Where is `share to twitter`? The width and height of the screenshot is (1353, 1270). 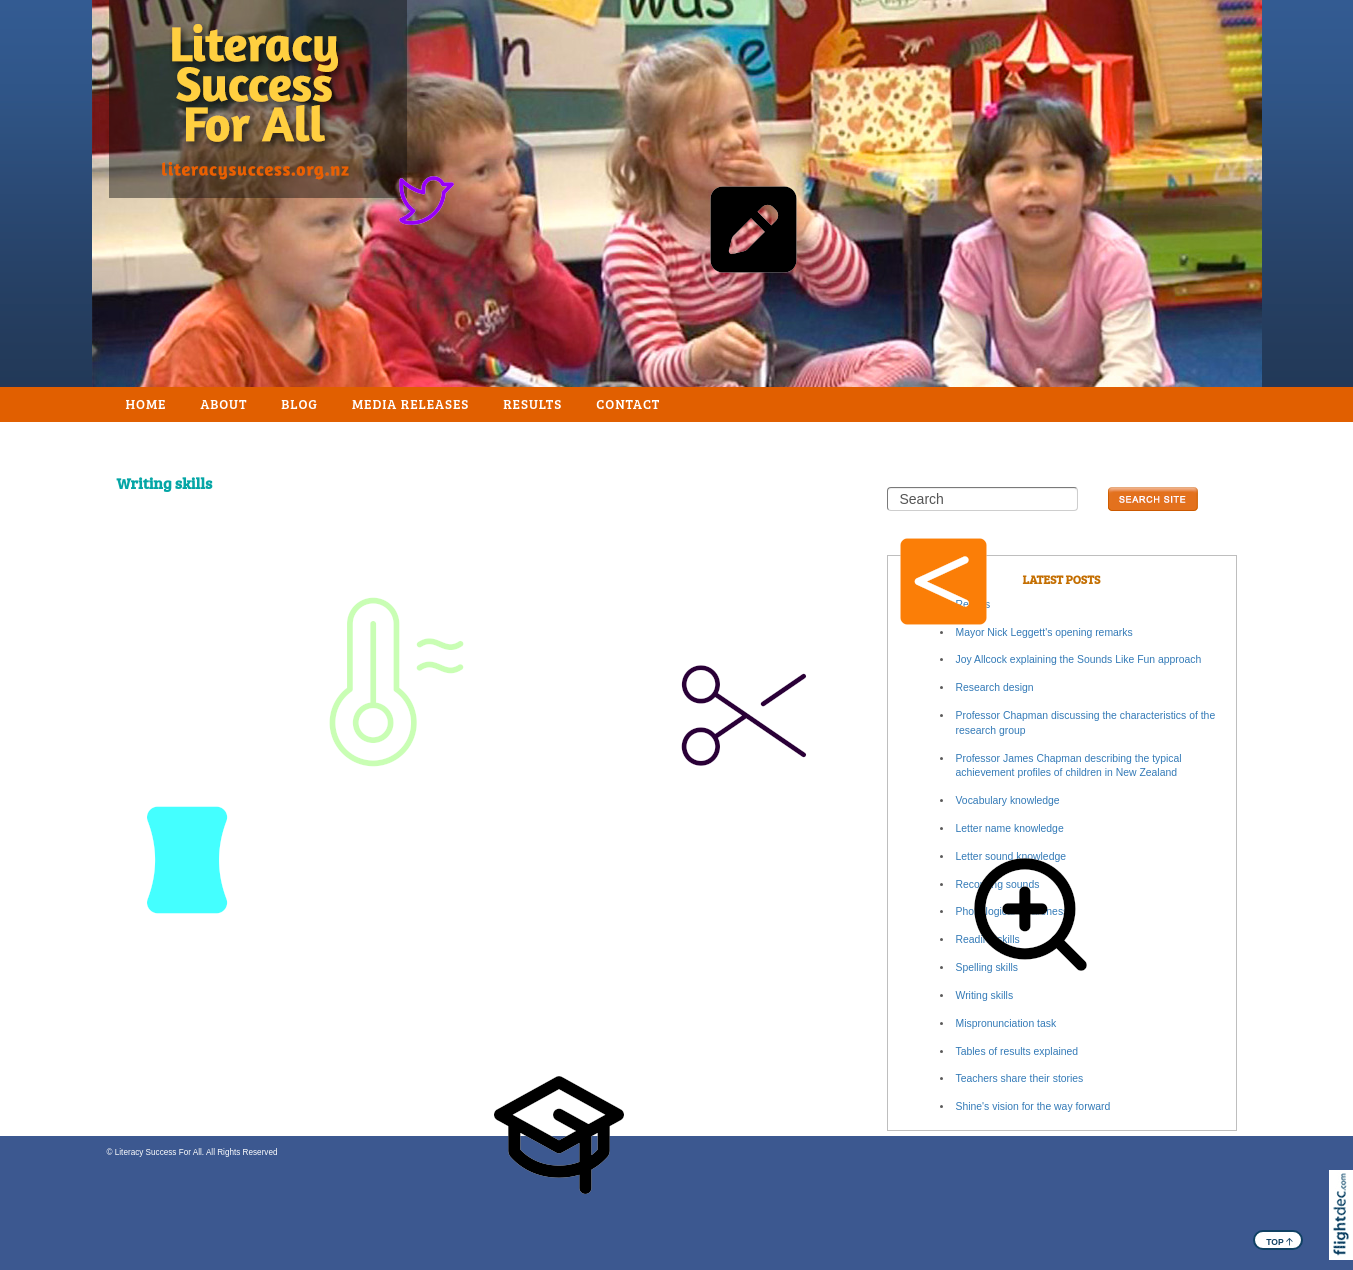 share to twitter is located at coordinates (423, 198).